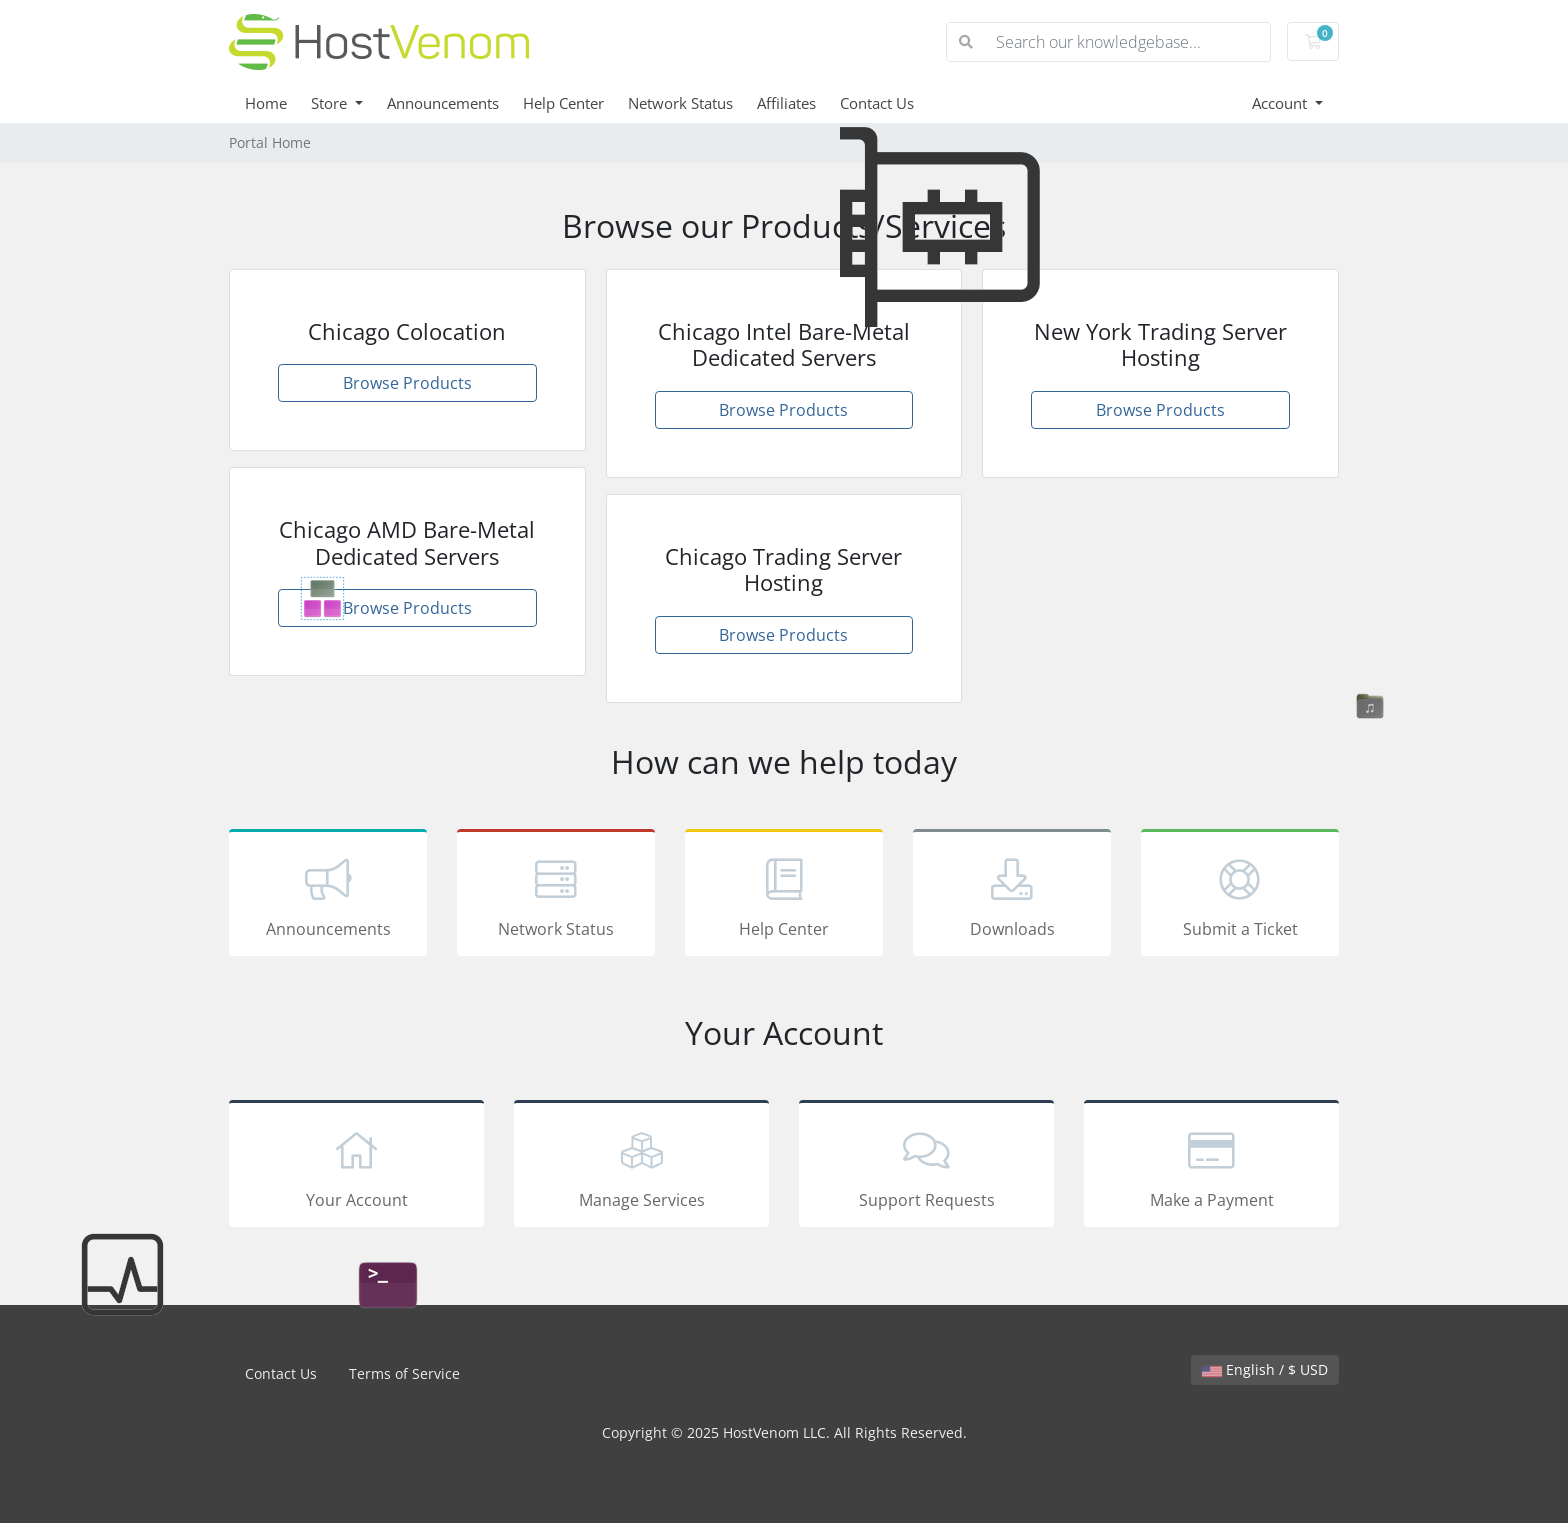  Describe the element at coordinates (322, 598) in the screenshot. I see `select all items in the current view` at that location.